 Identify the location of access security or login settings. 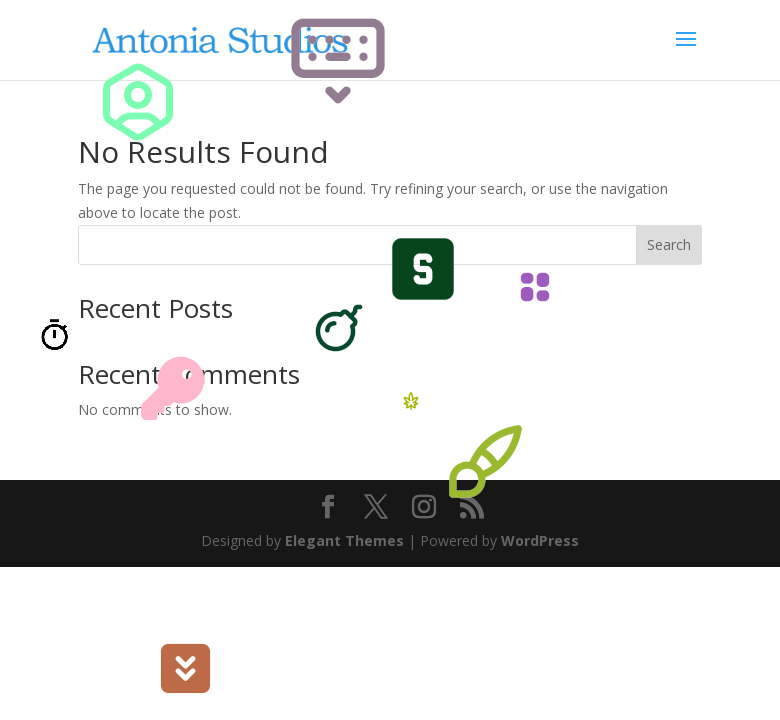
(171, 389).